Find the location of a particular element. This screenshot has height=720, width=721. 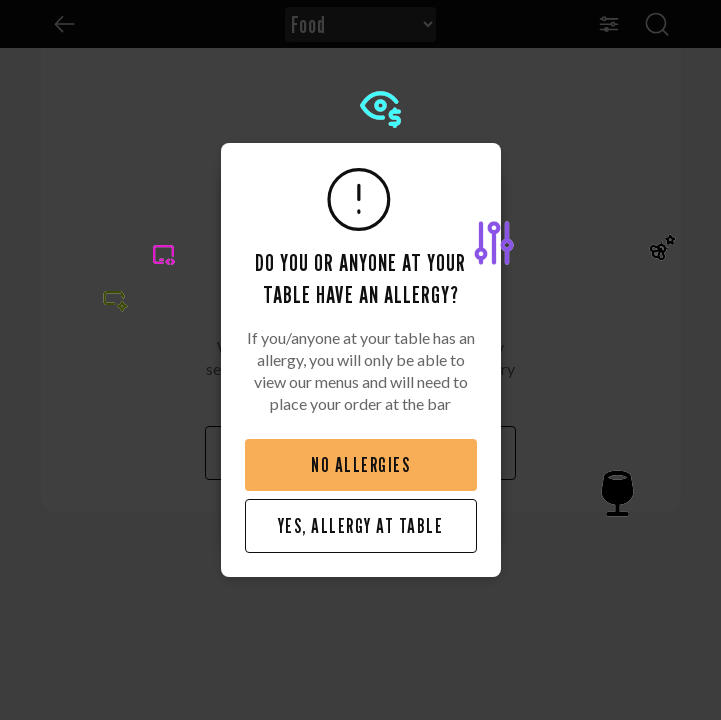

access nature or outdoor-themed emoji is located at coordinates (662, 247).